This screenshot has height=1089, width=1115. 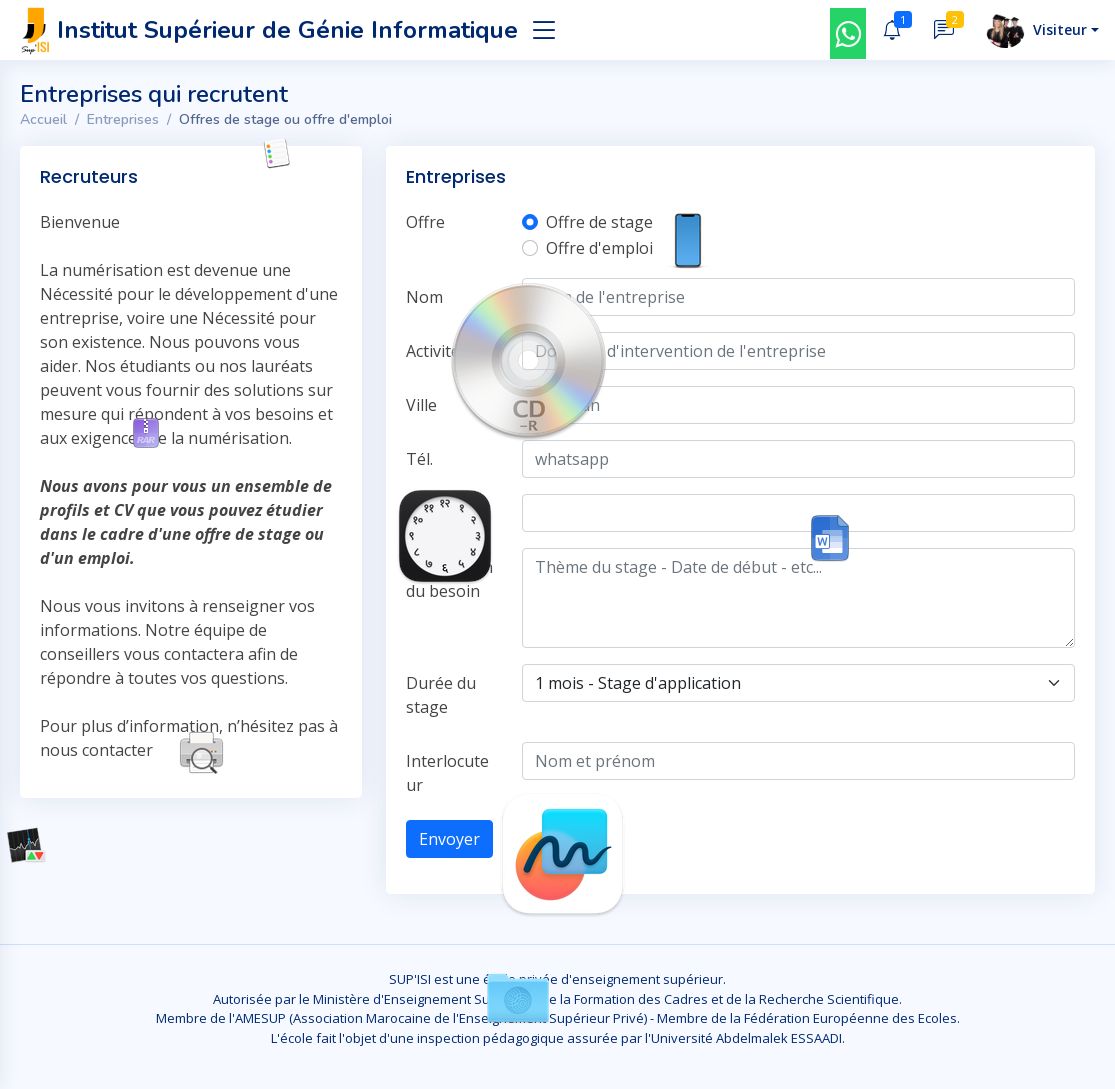 What do you see at coordinates (276, 153) in the screenshot?
I see `open the reminders app` at bounding box center [276, 153].